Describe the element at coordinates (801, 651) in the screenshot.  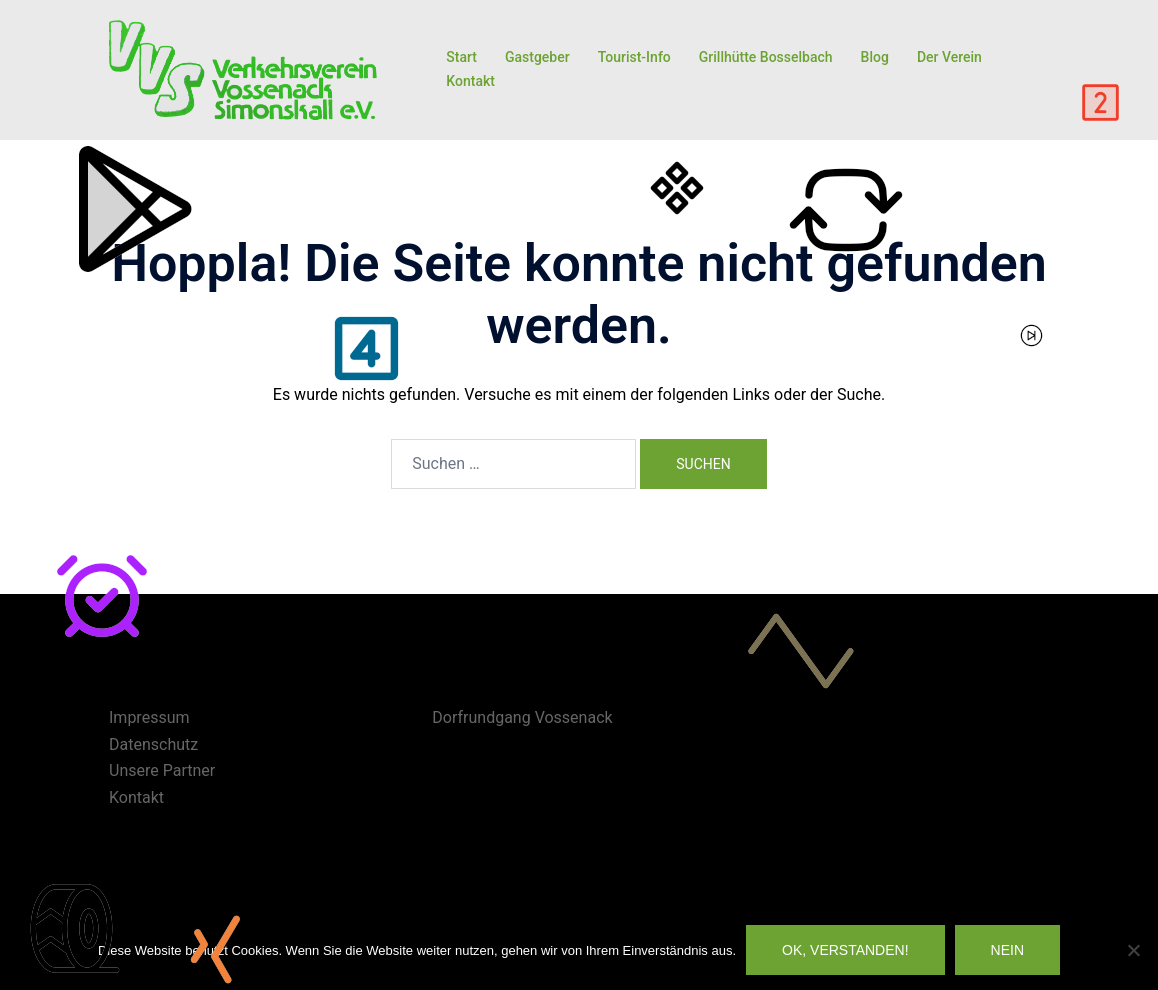
I see `toggle triangle waveform in audio synthesizer` at that location.